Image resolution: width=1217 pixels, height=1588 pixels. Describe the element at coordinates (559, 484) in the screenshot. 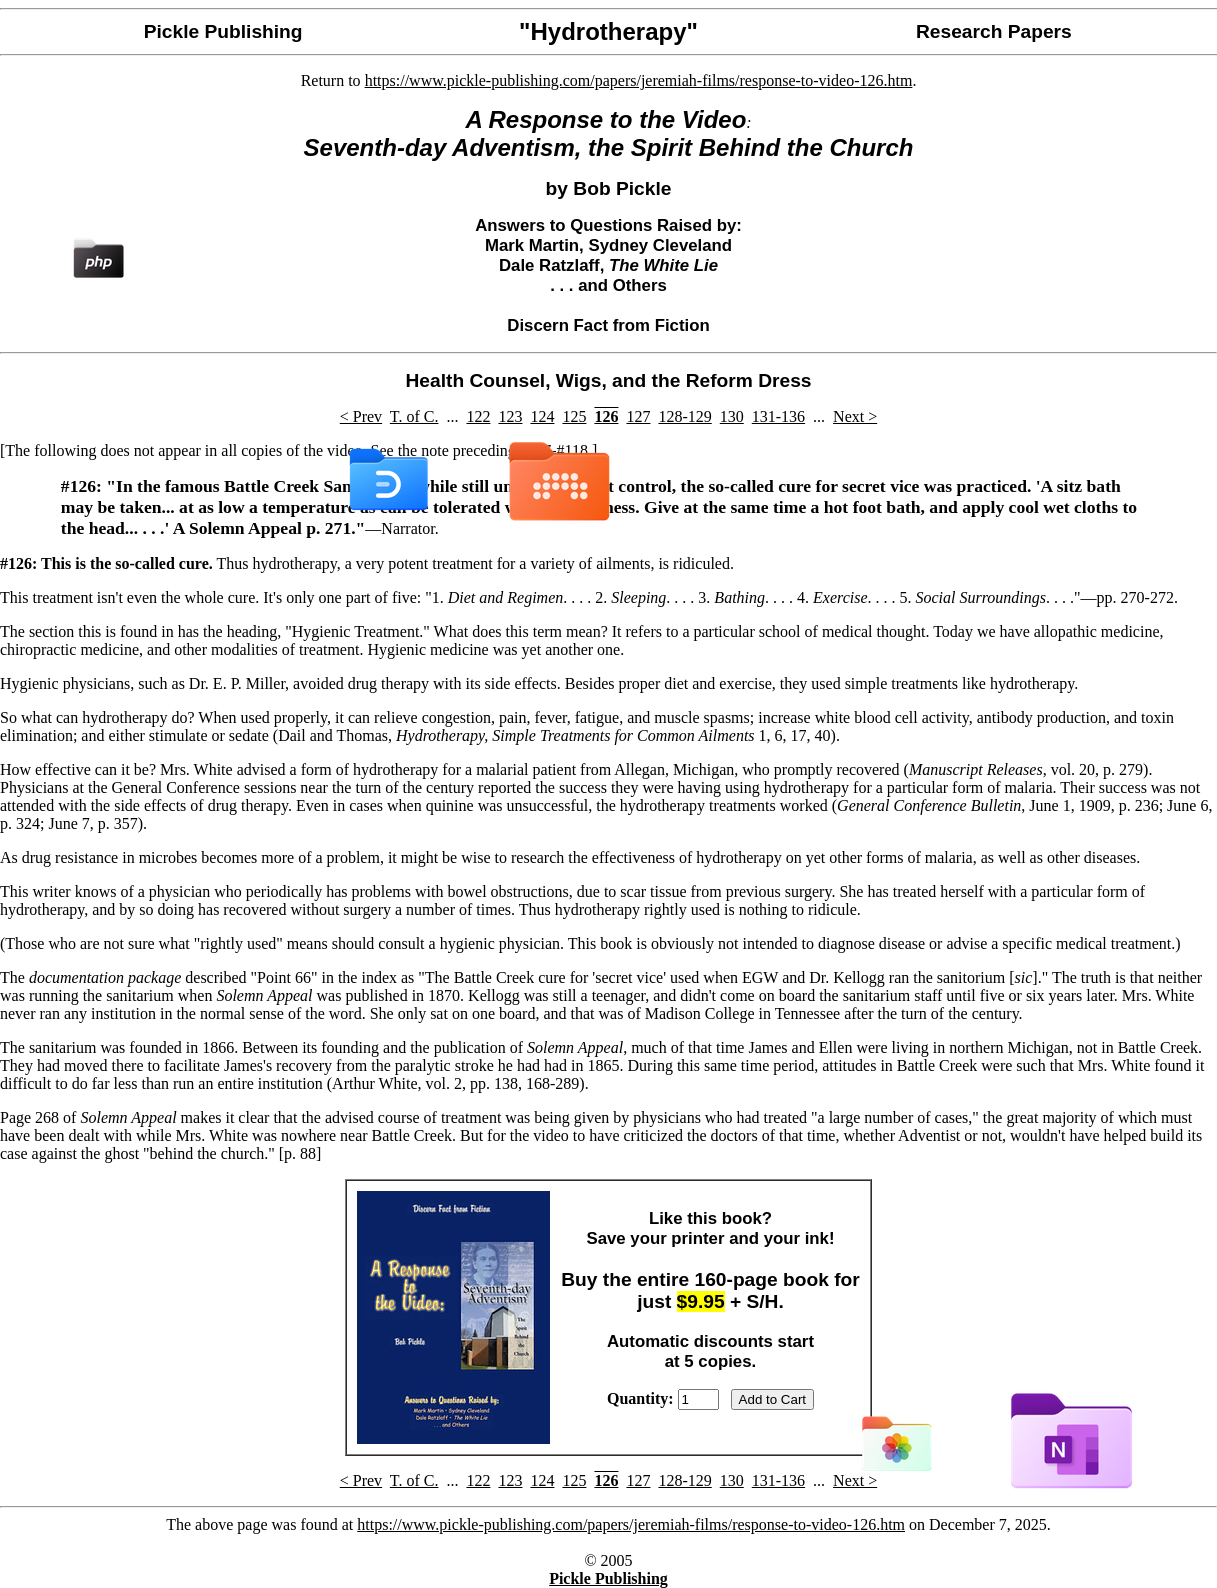

I see `open Bitwig Studio project files folder` at that location.